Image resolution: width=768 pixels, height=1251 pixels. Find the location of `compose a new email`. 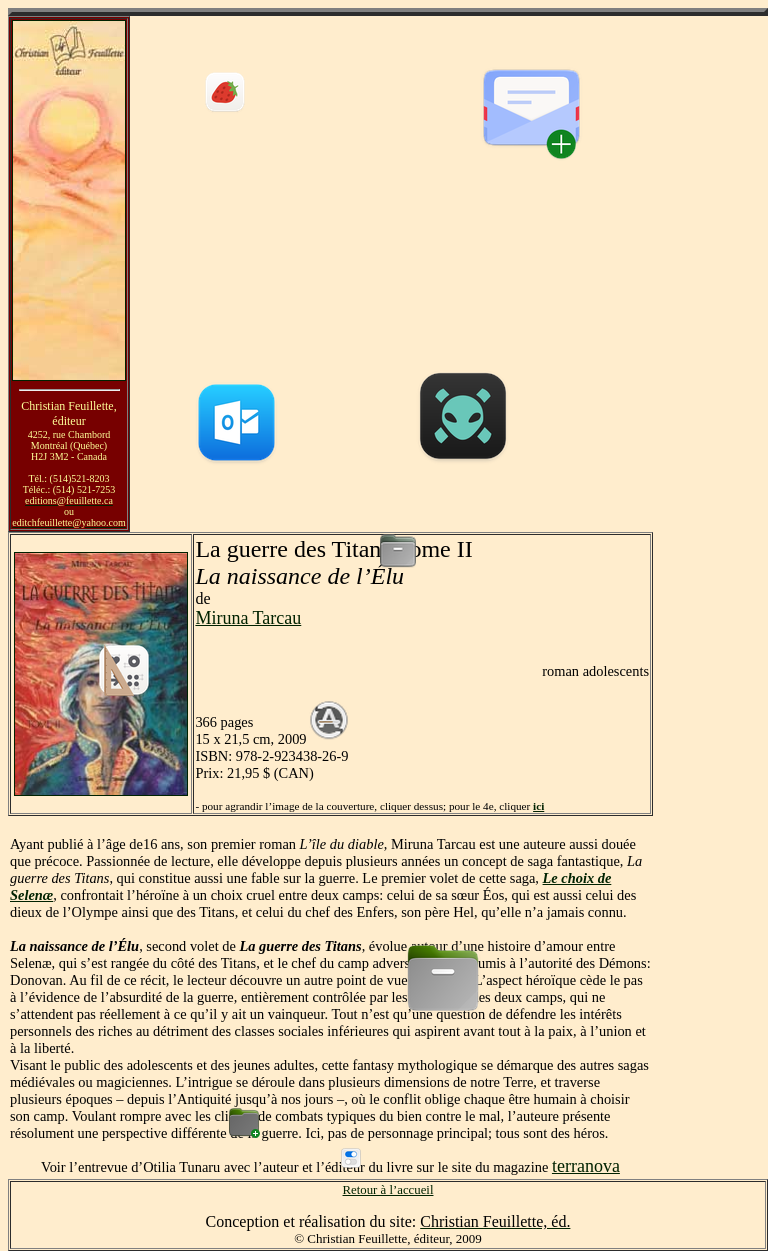

compose a new email is located at coordinates (531, 107).